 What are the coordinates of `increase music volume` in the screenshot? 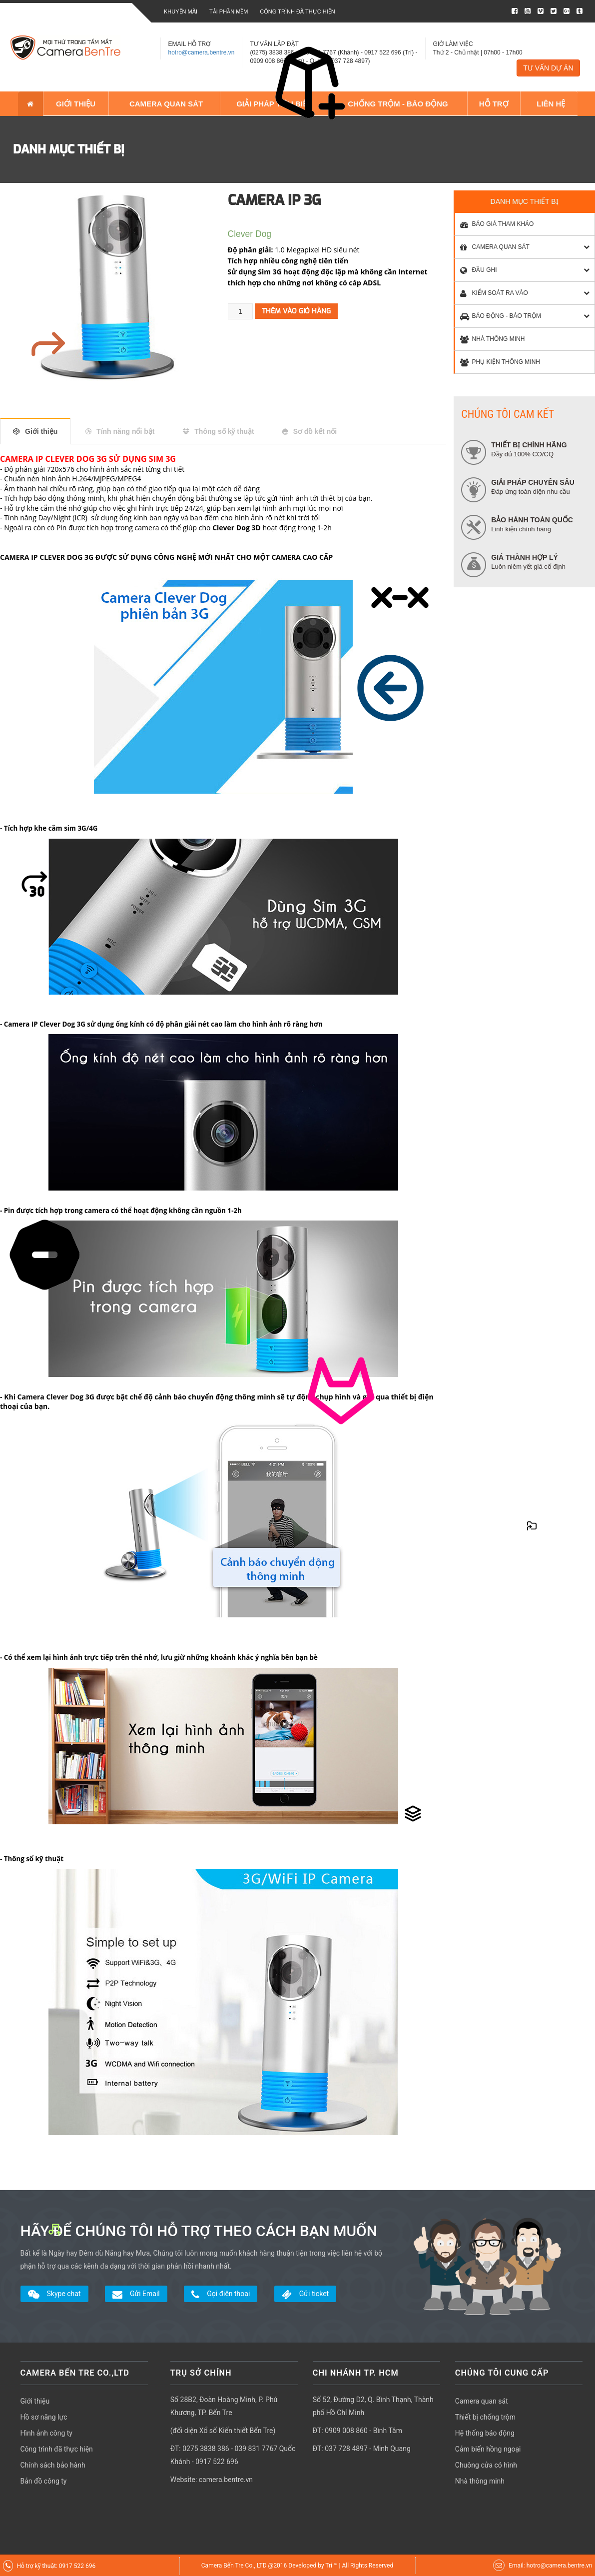 It's located at (54, 2229).